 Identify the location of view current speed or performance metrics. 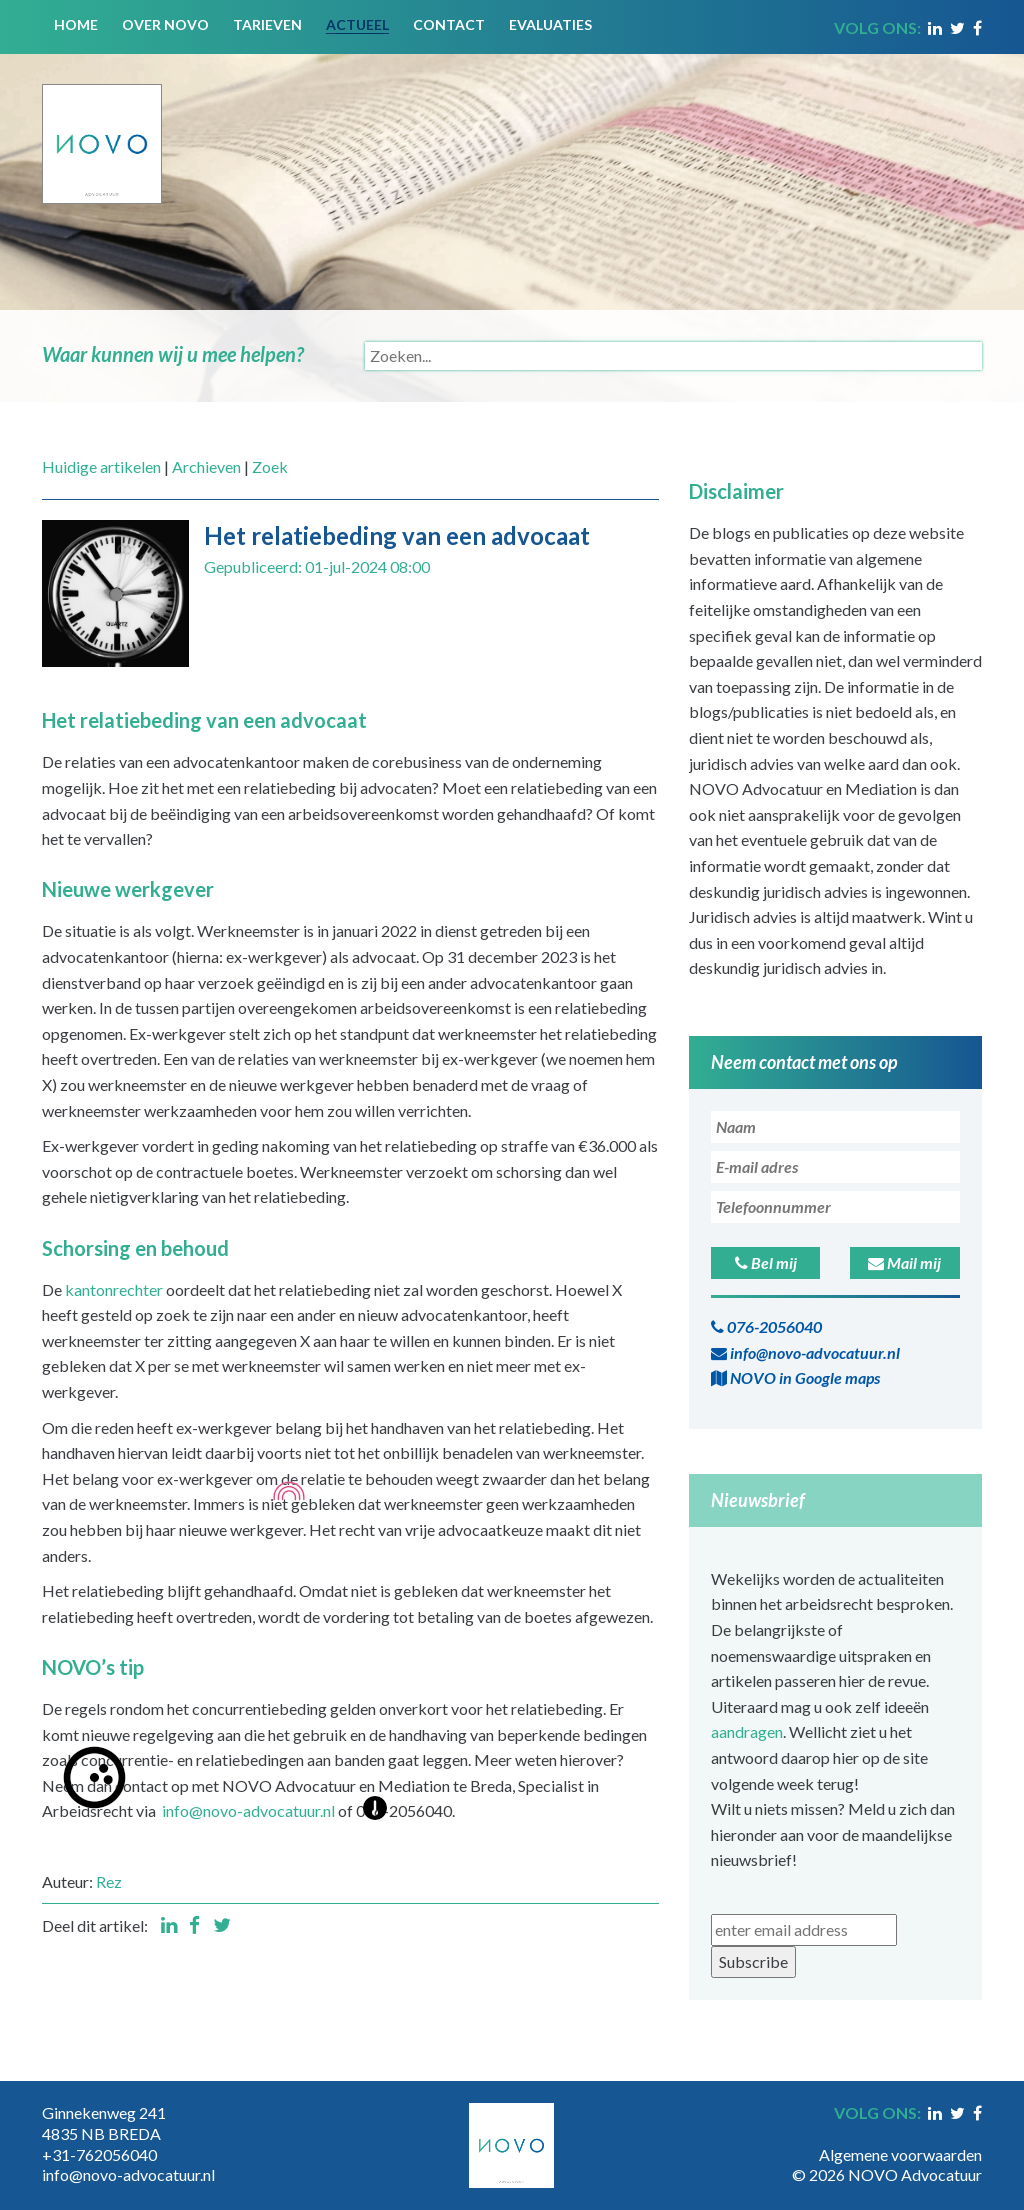
(375, 1808).